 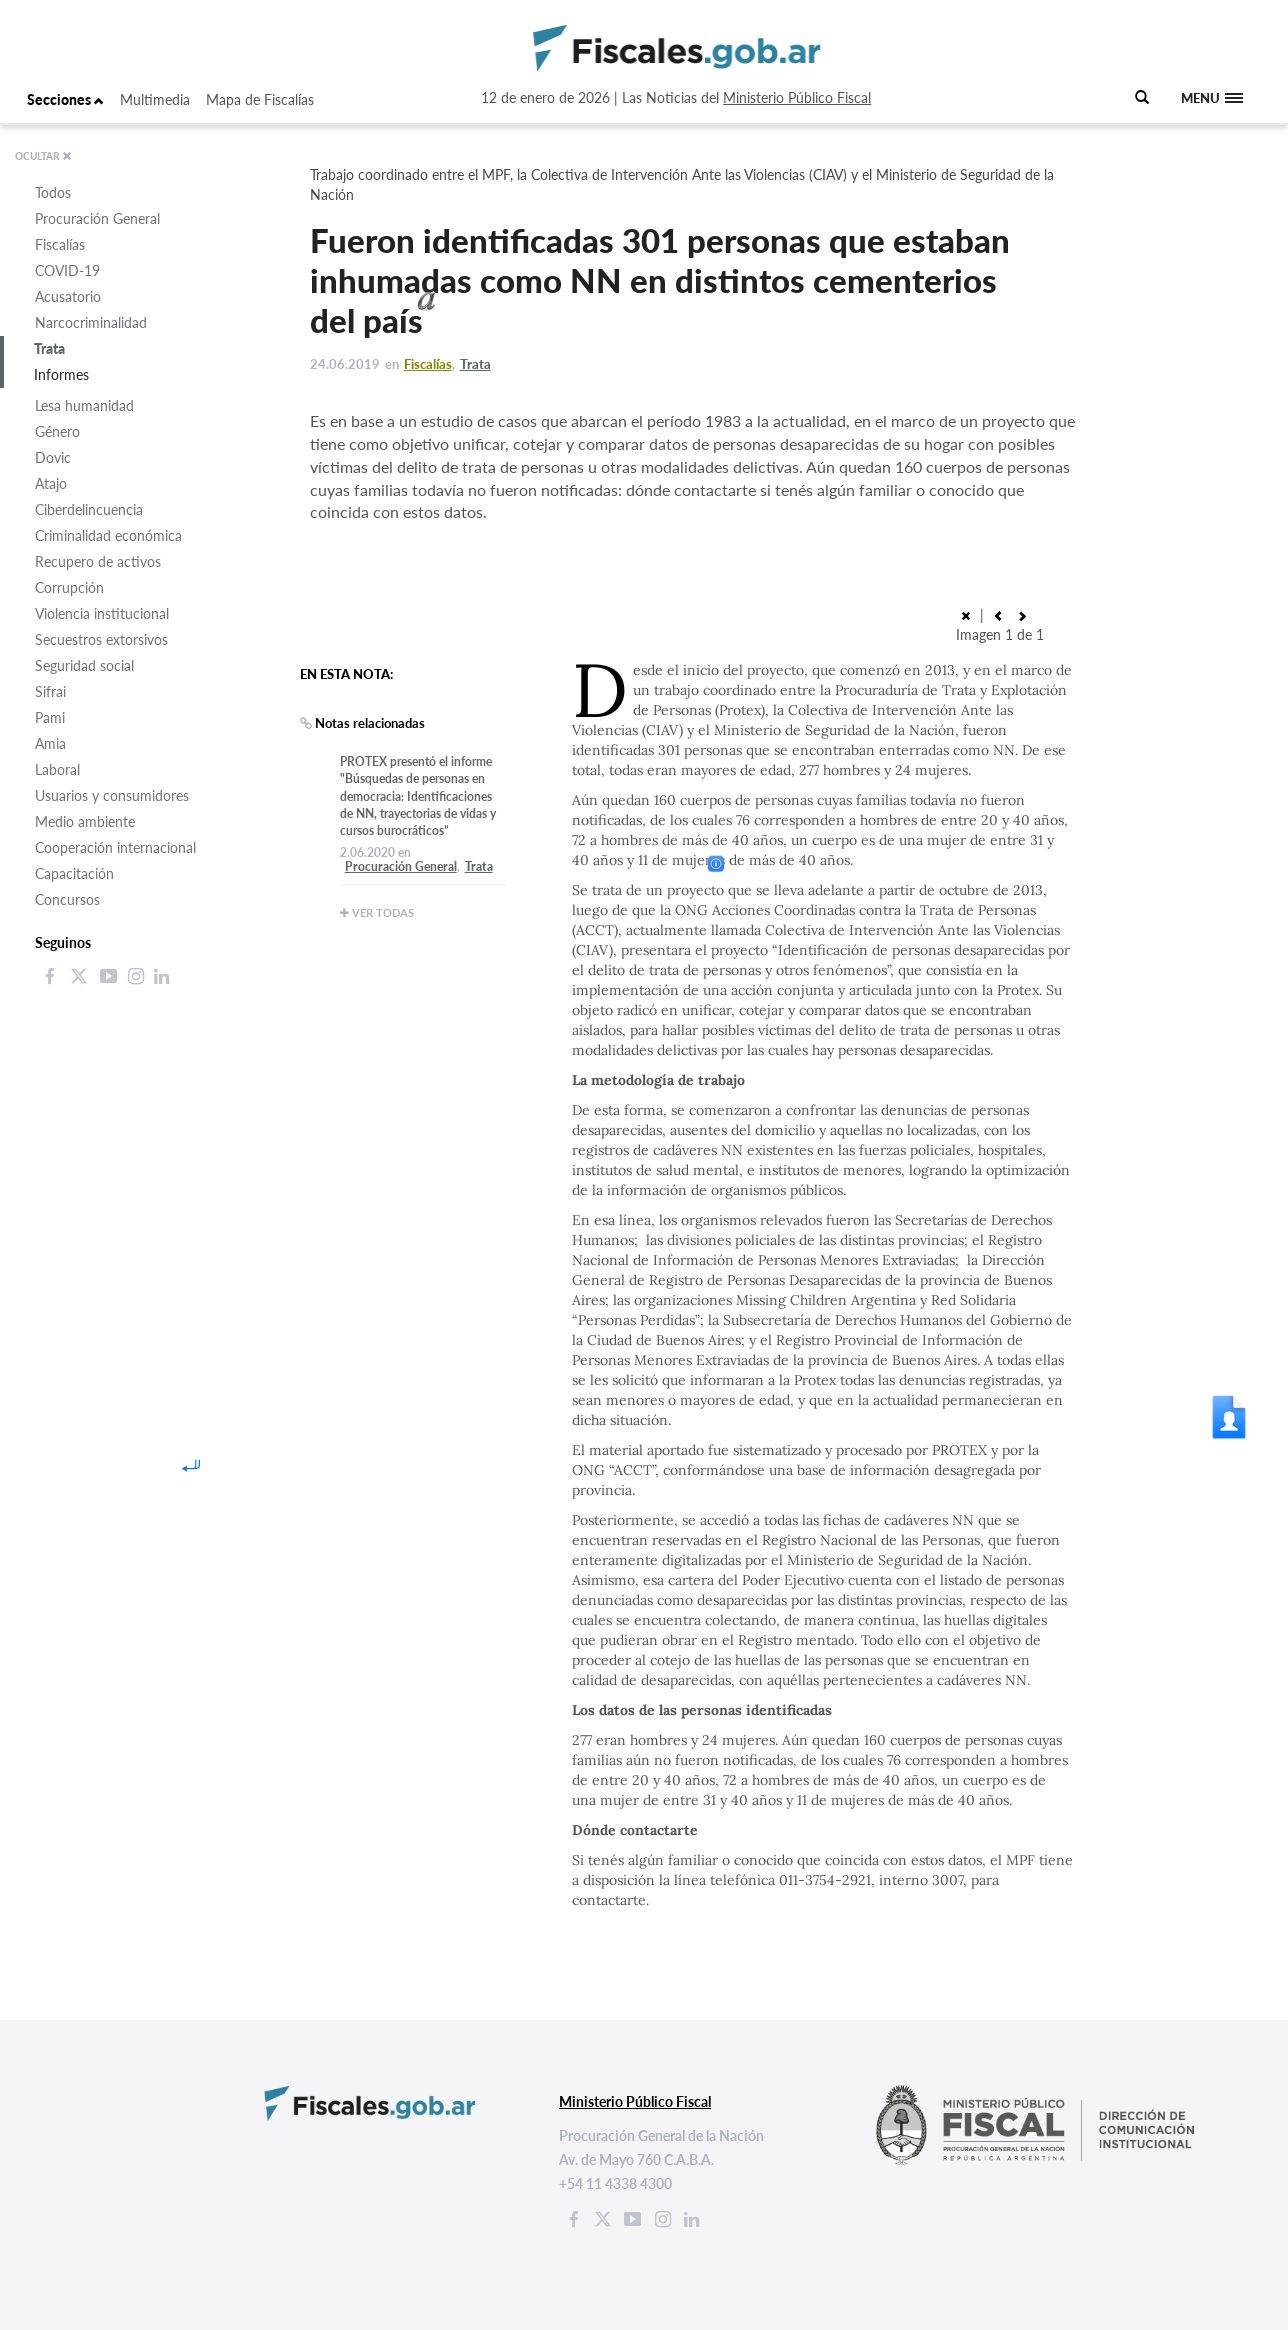 I want to click on view system information and details, so click(x=716, y=864).